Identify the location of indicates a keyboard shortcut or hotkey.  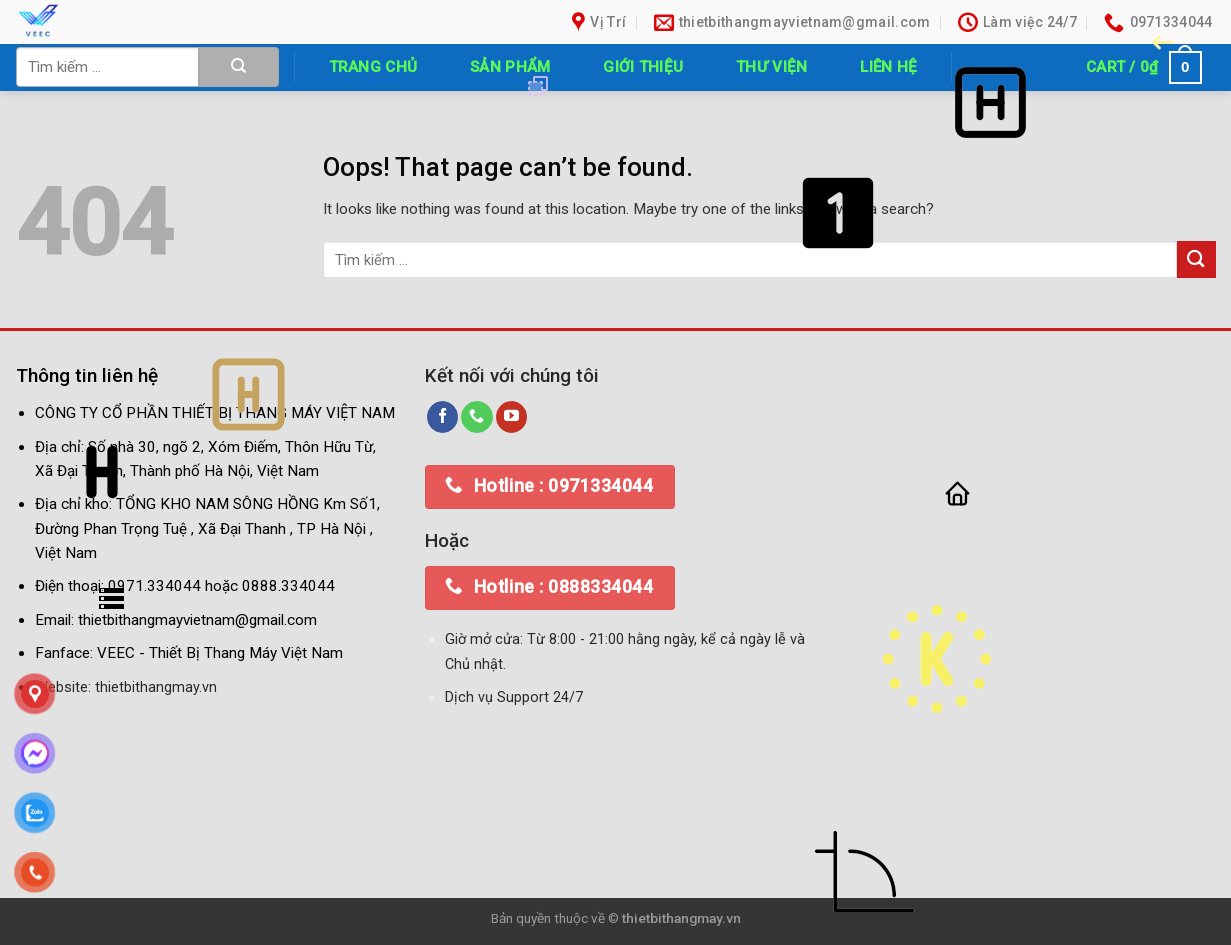
(937, 659).